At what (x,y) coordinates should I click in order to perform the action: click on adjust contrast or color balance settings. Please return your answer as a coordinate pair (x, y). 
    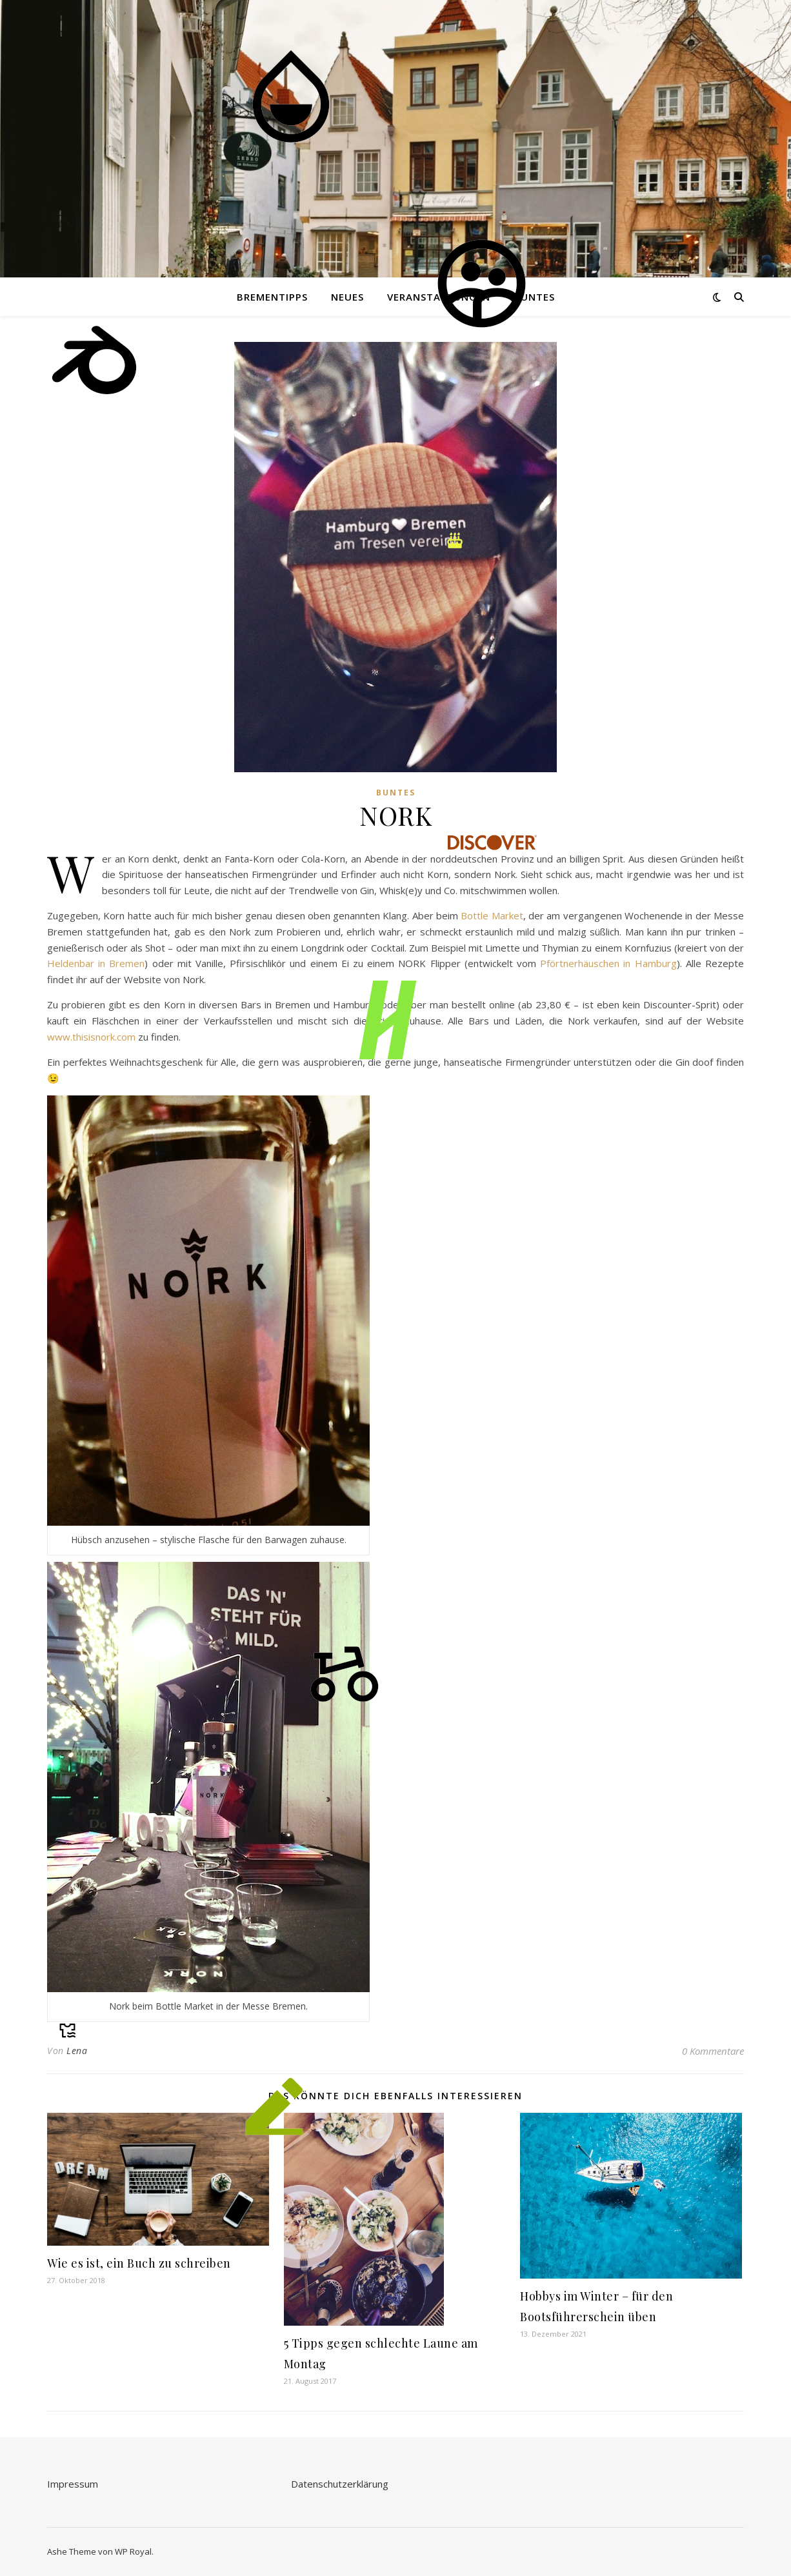
    Looking at the image, I should click on (291, 100).